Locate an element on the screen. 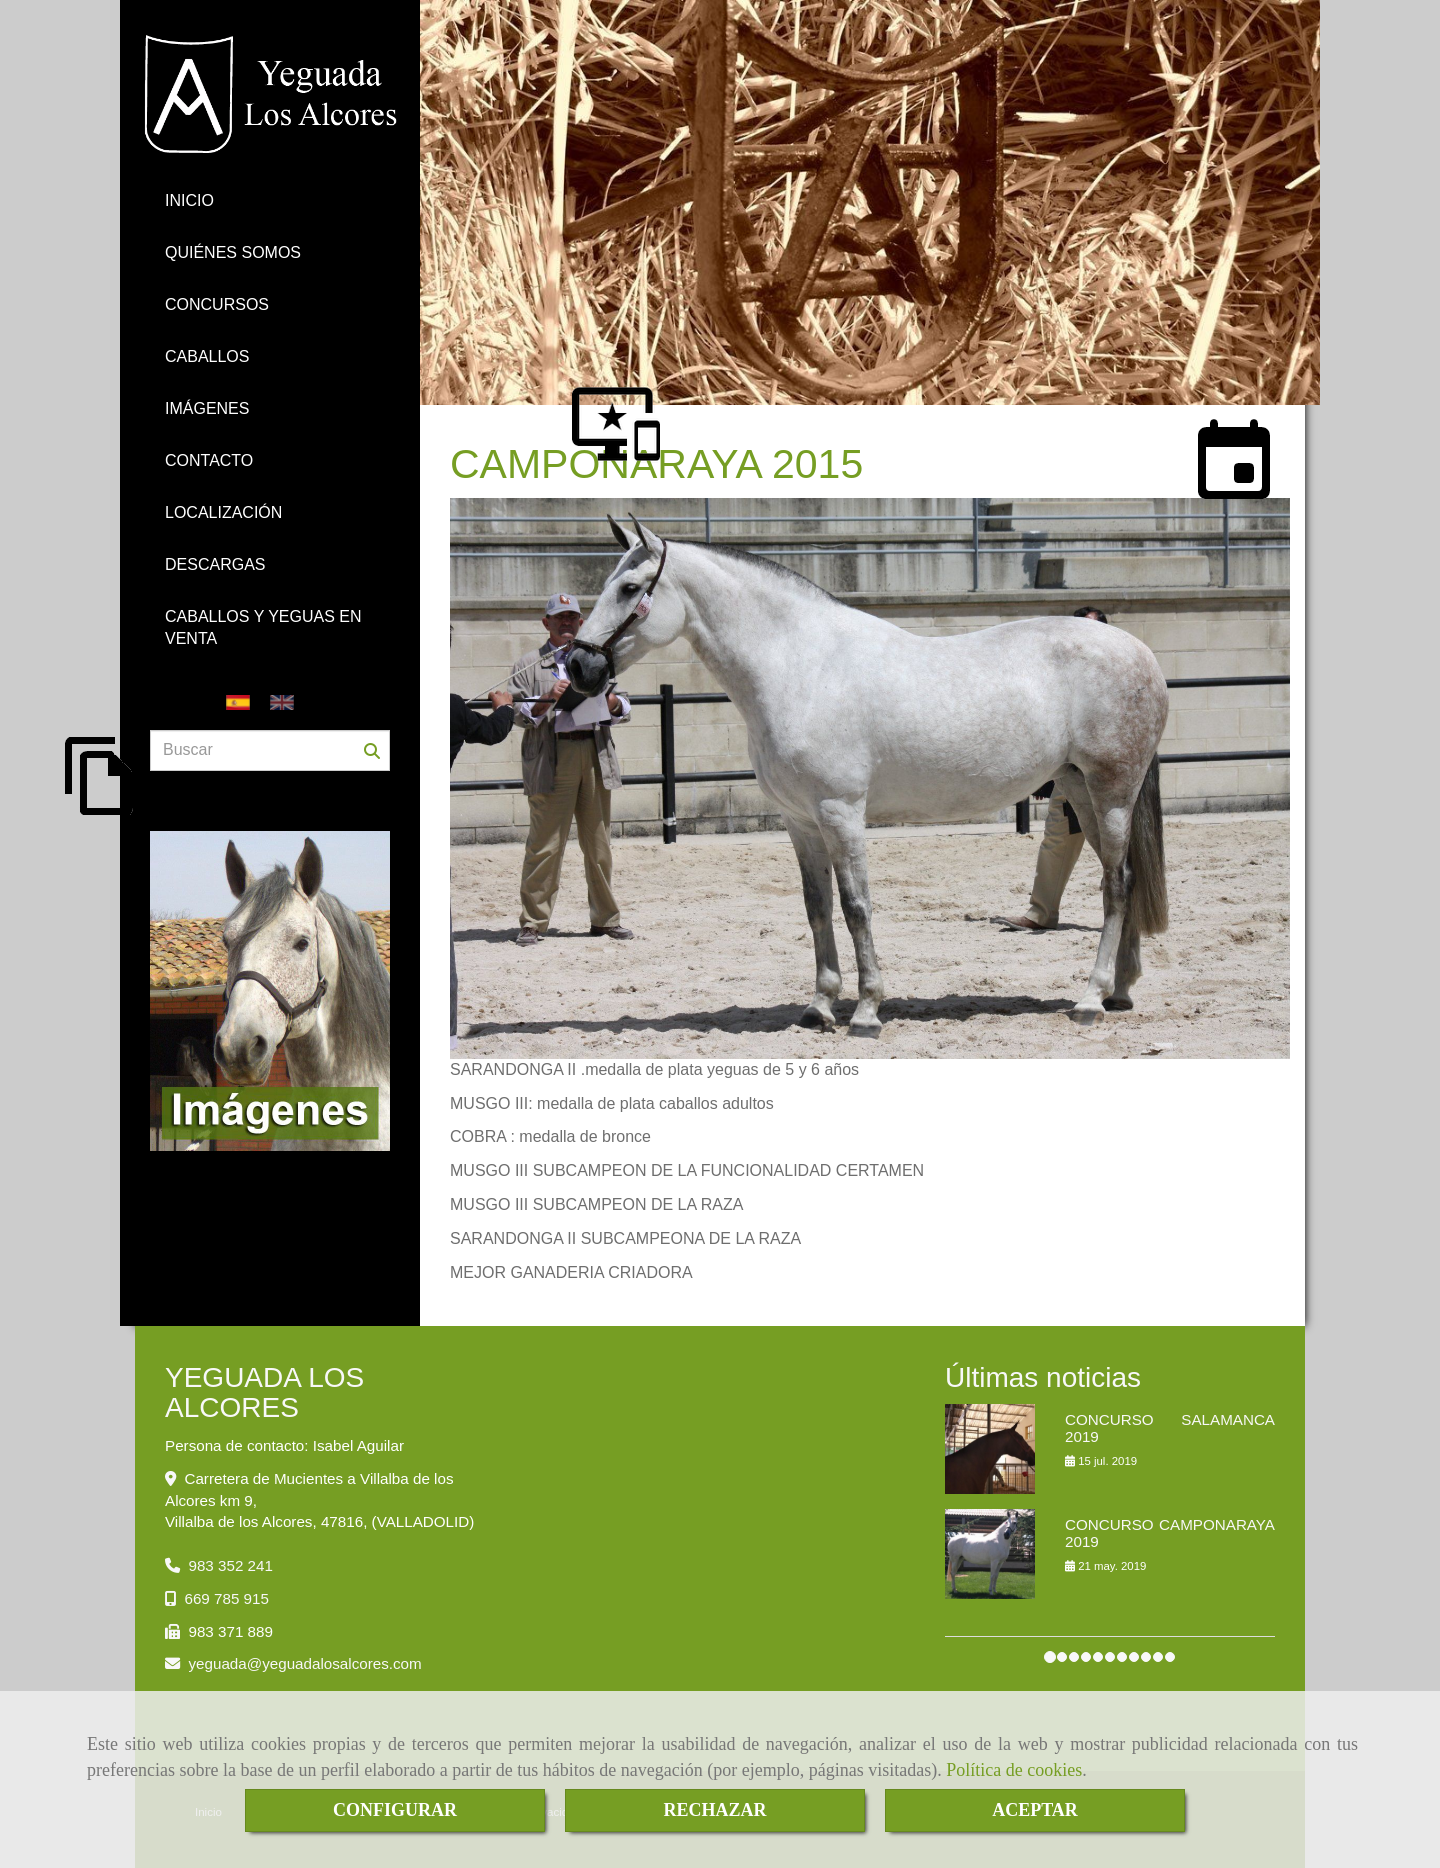 This screenshot has width=1440, height=1868. copy file to clipboard is located at coordinates (101, 776).